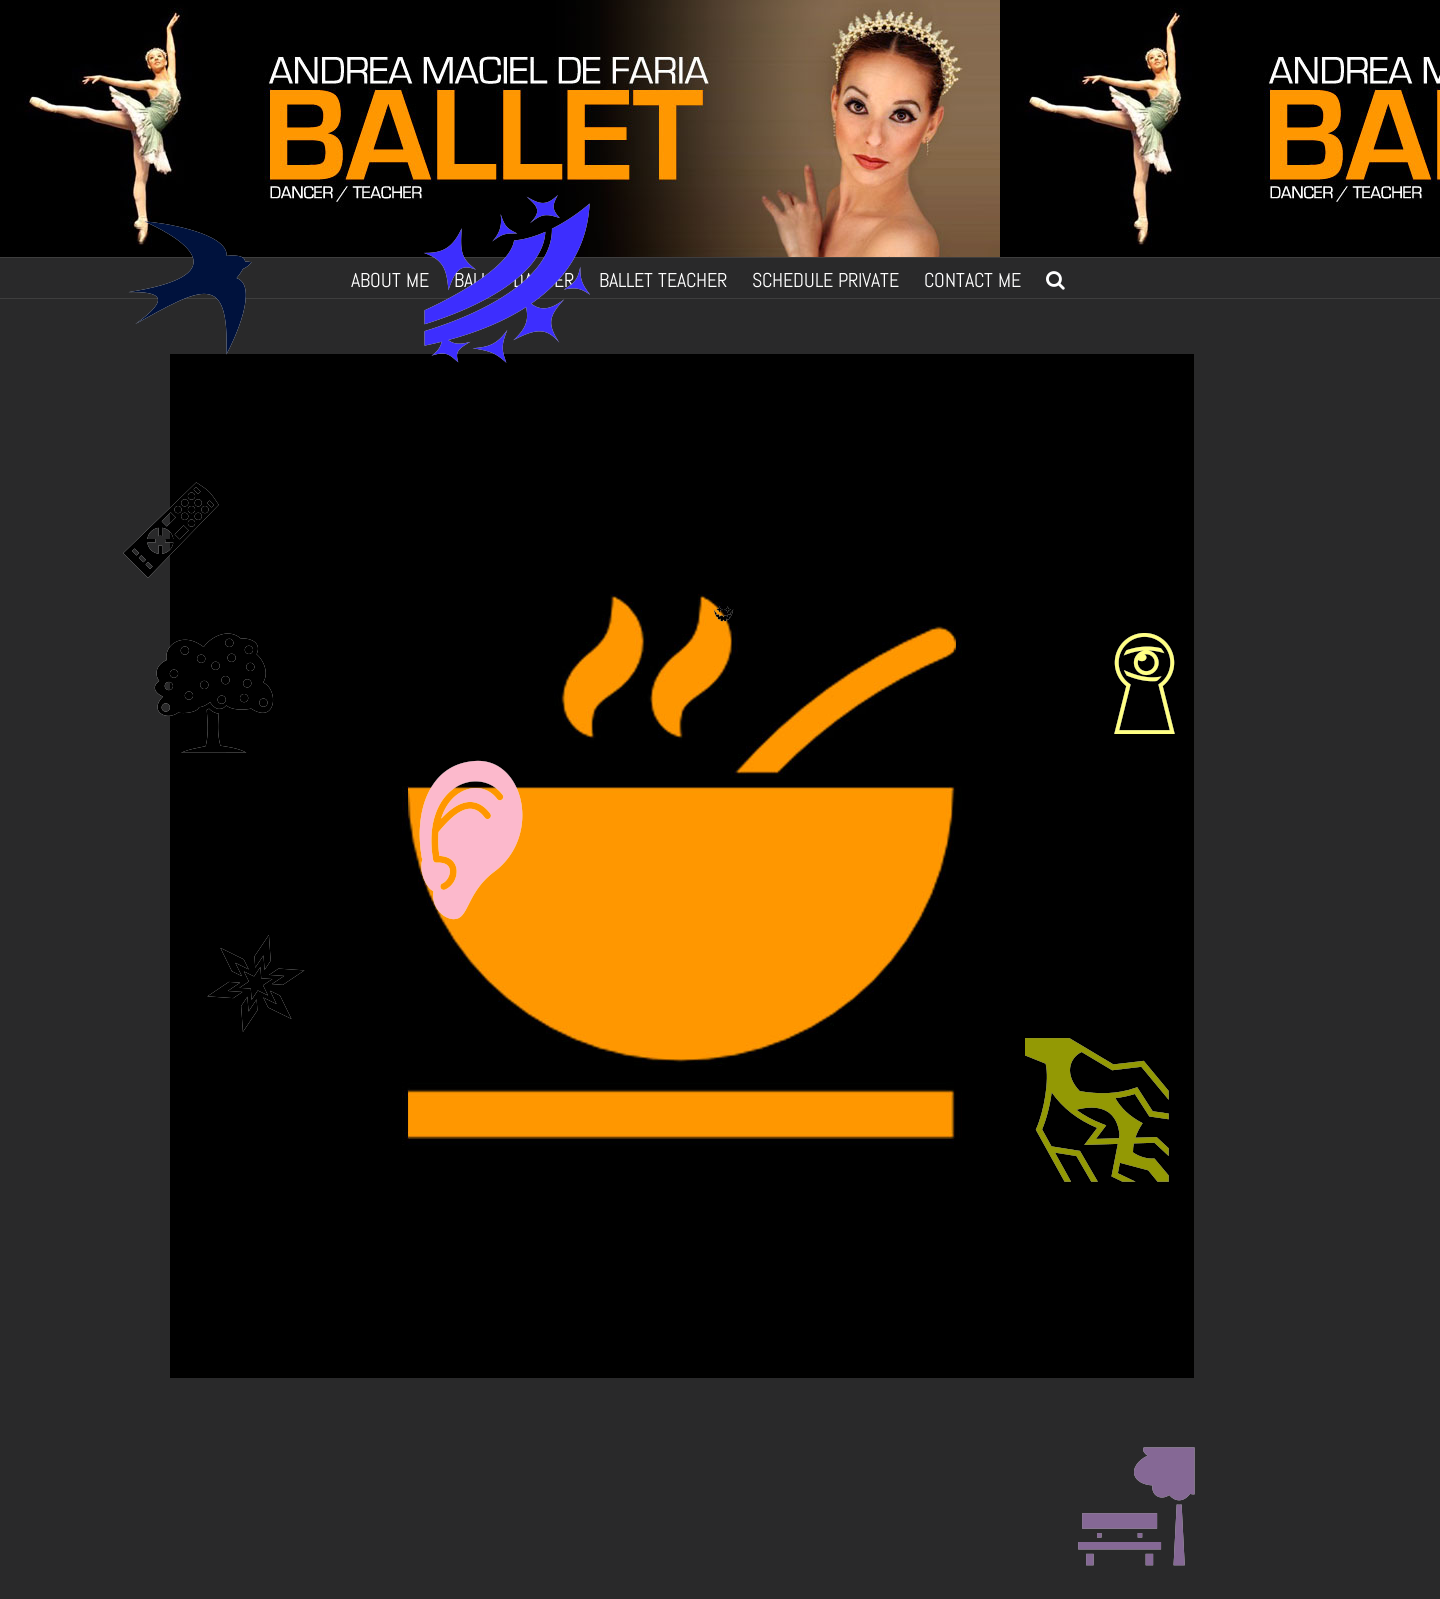  What do you see at coordinates (471, 840) in the screenshot?
I see `adjust audio or sound settings` at bounding box center [471, 840].